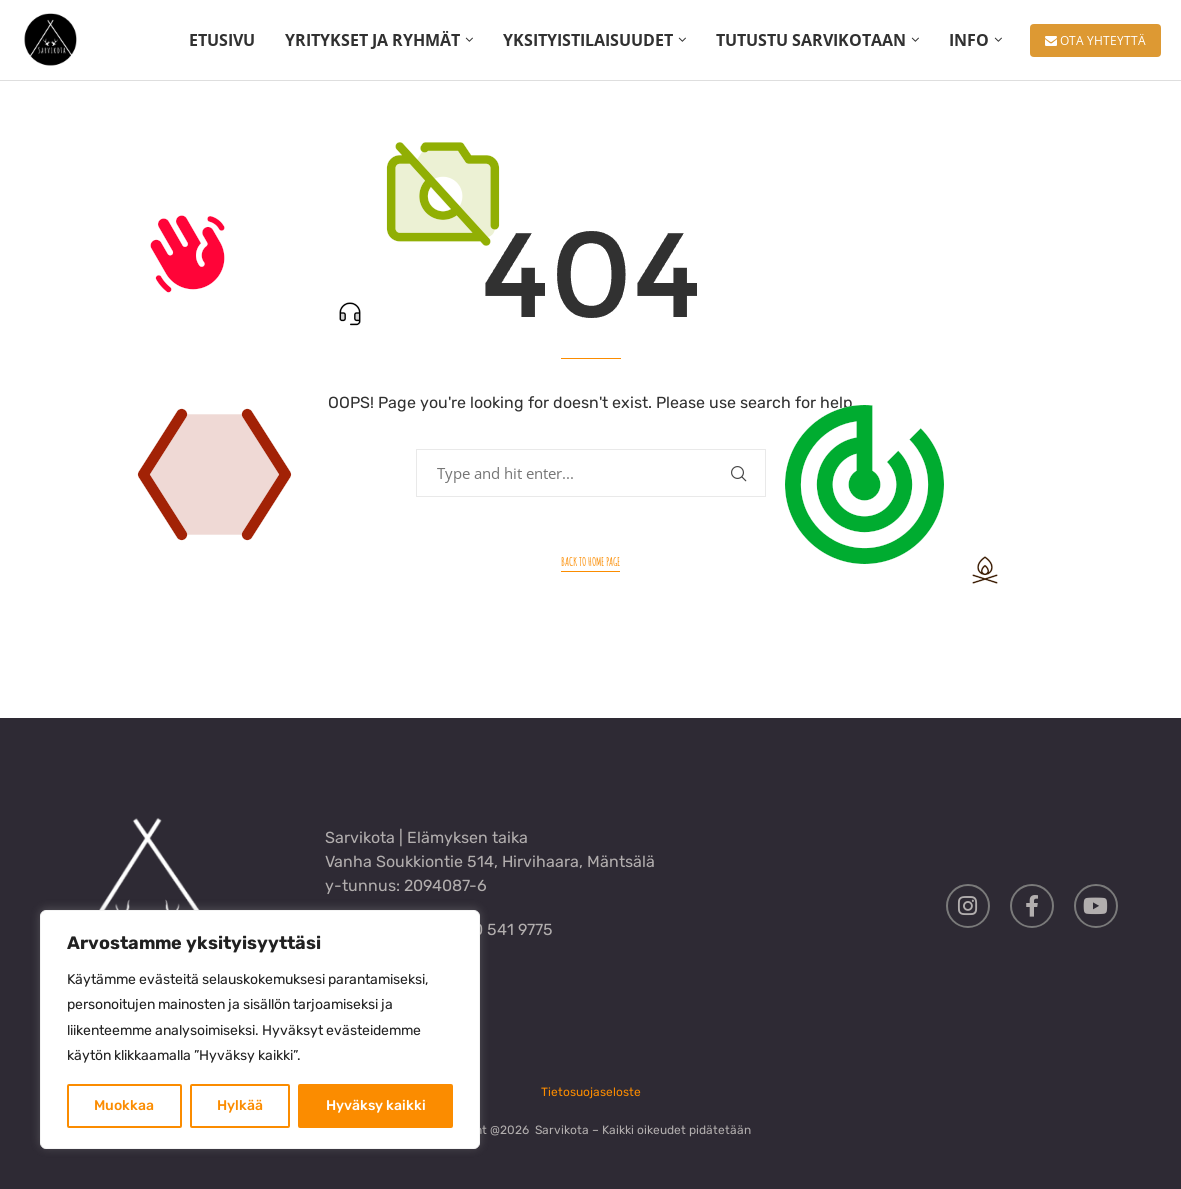 Image resolution: width=1181 pixels, height=1189 pixels. I want to click on view or edit source code, so click(214, 474).